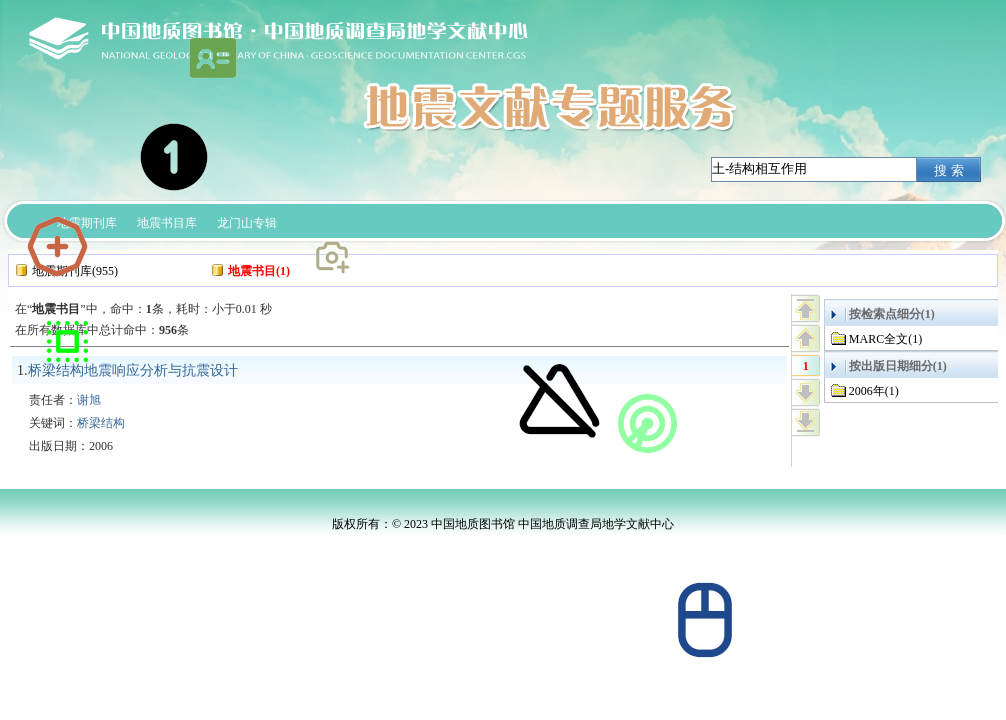 This screenshot has height=720, width=1006. What do you see at coordinates (705, 620) in the screenshot?
I see `indicates mouse input device connected` at bounding box center [705, 620].